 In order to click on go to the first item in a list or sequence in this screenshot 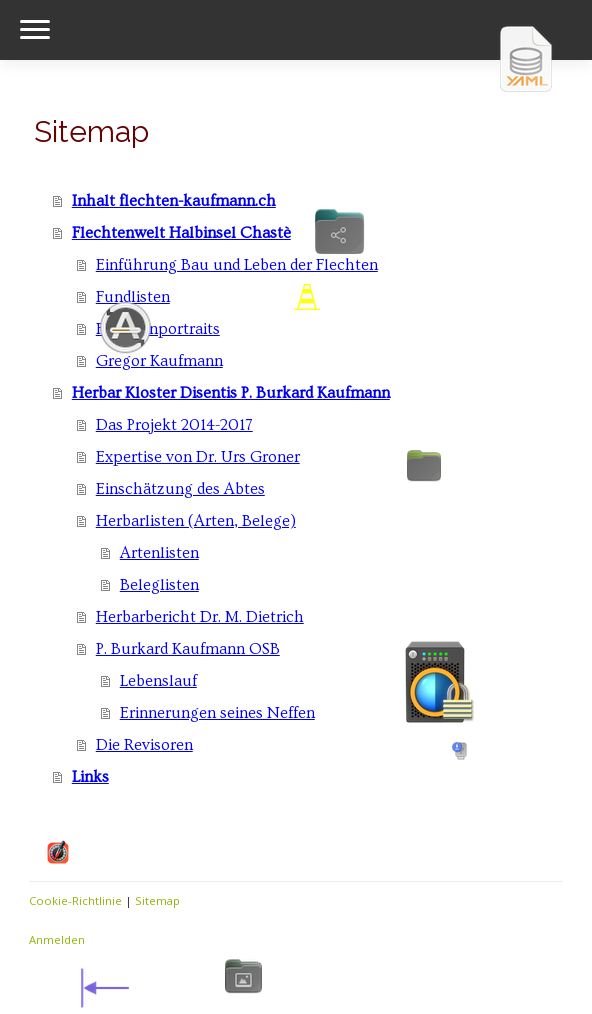, I will do `click(105, 988)`.